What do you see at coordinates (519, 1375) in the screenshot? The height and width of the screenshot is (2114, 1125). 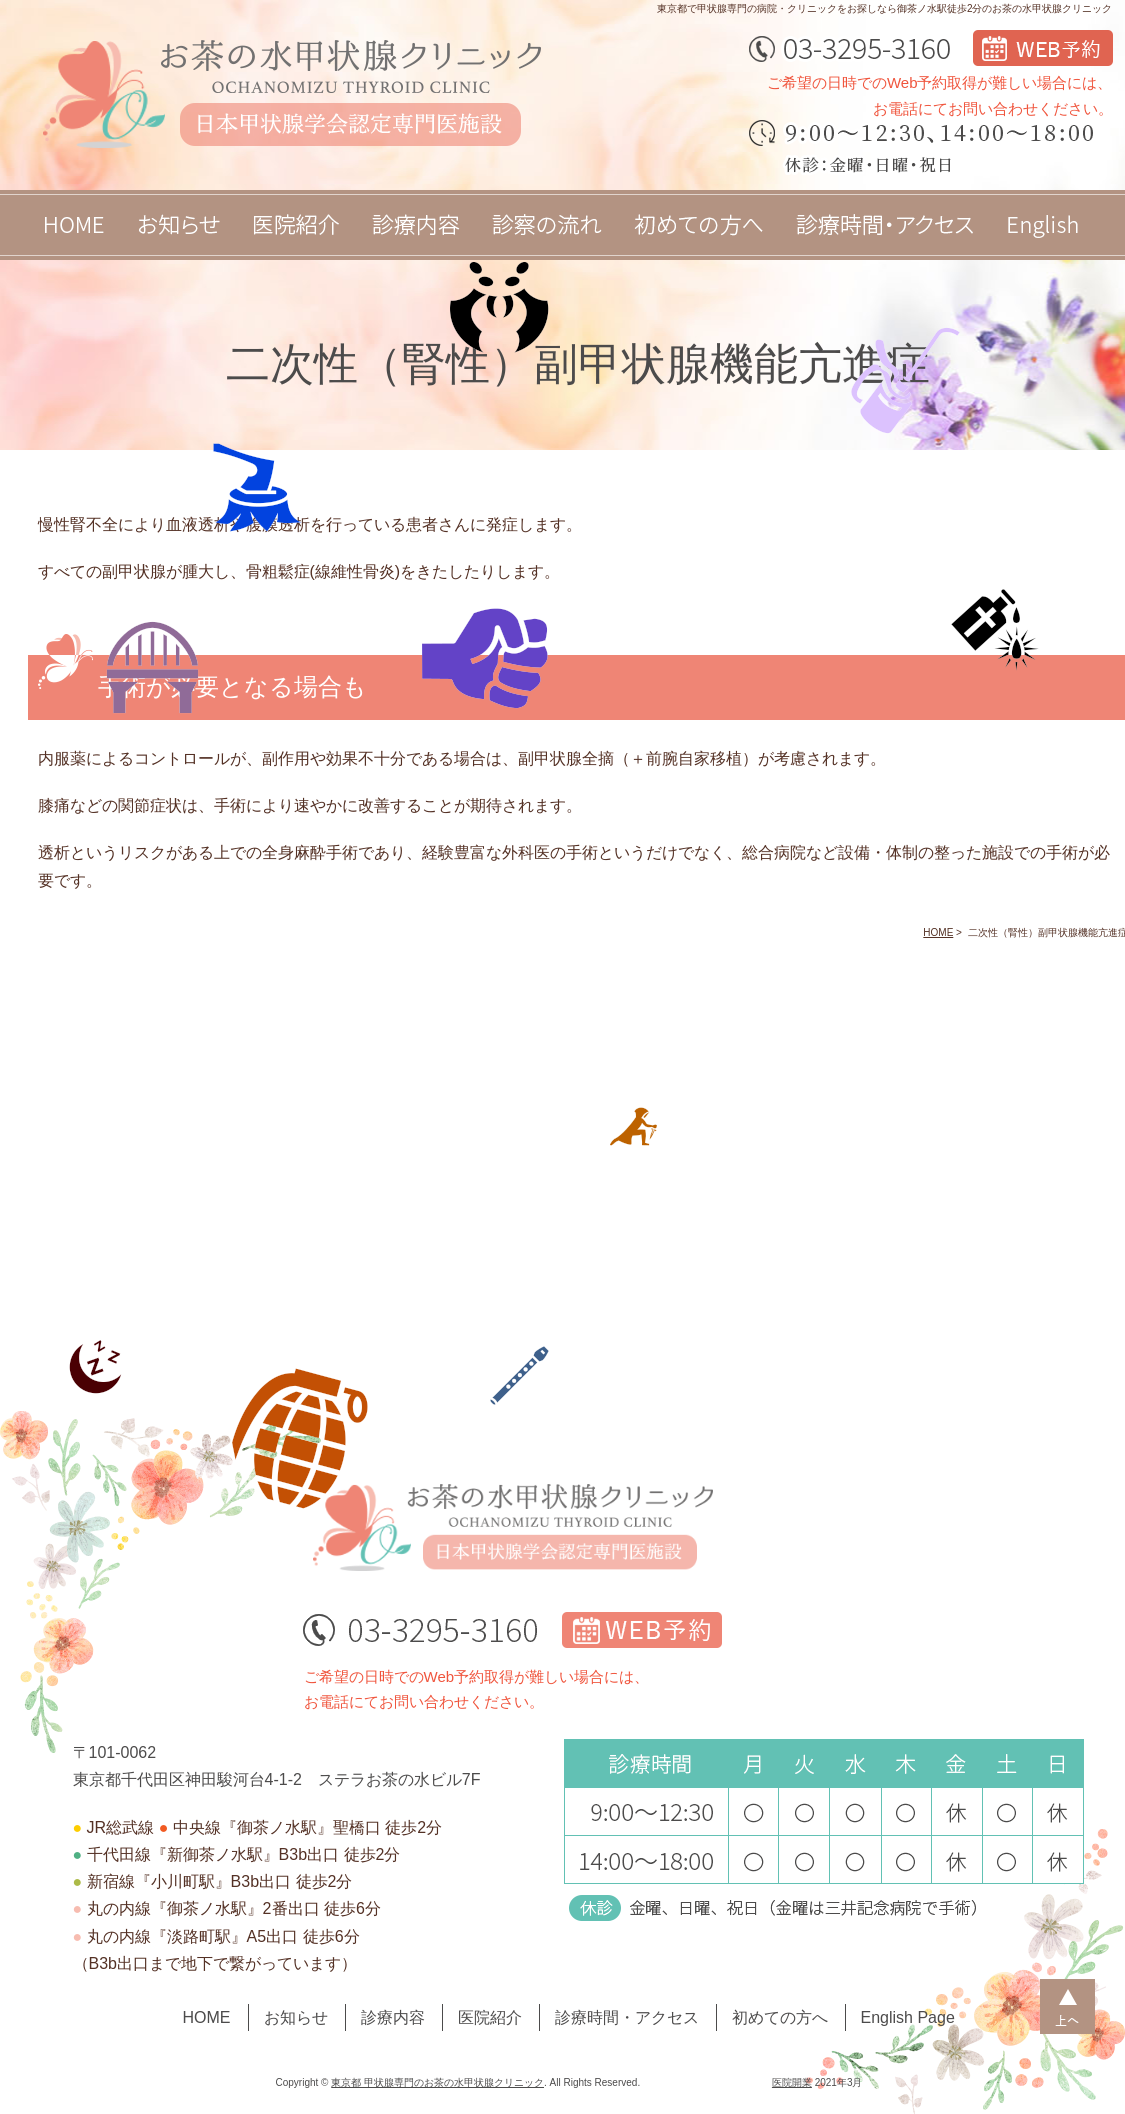 I see `access music or audio player` at bounding box center [519, 1375].